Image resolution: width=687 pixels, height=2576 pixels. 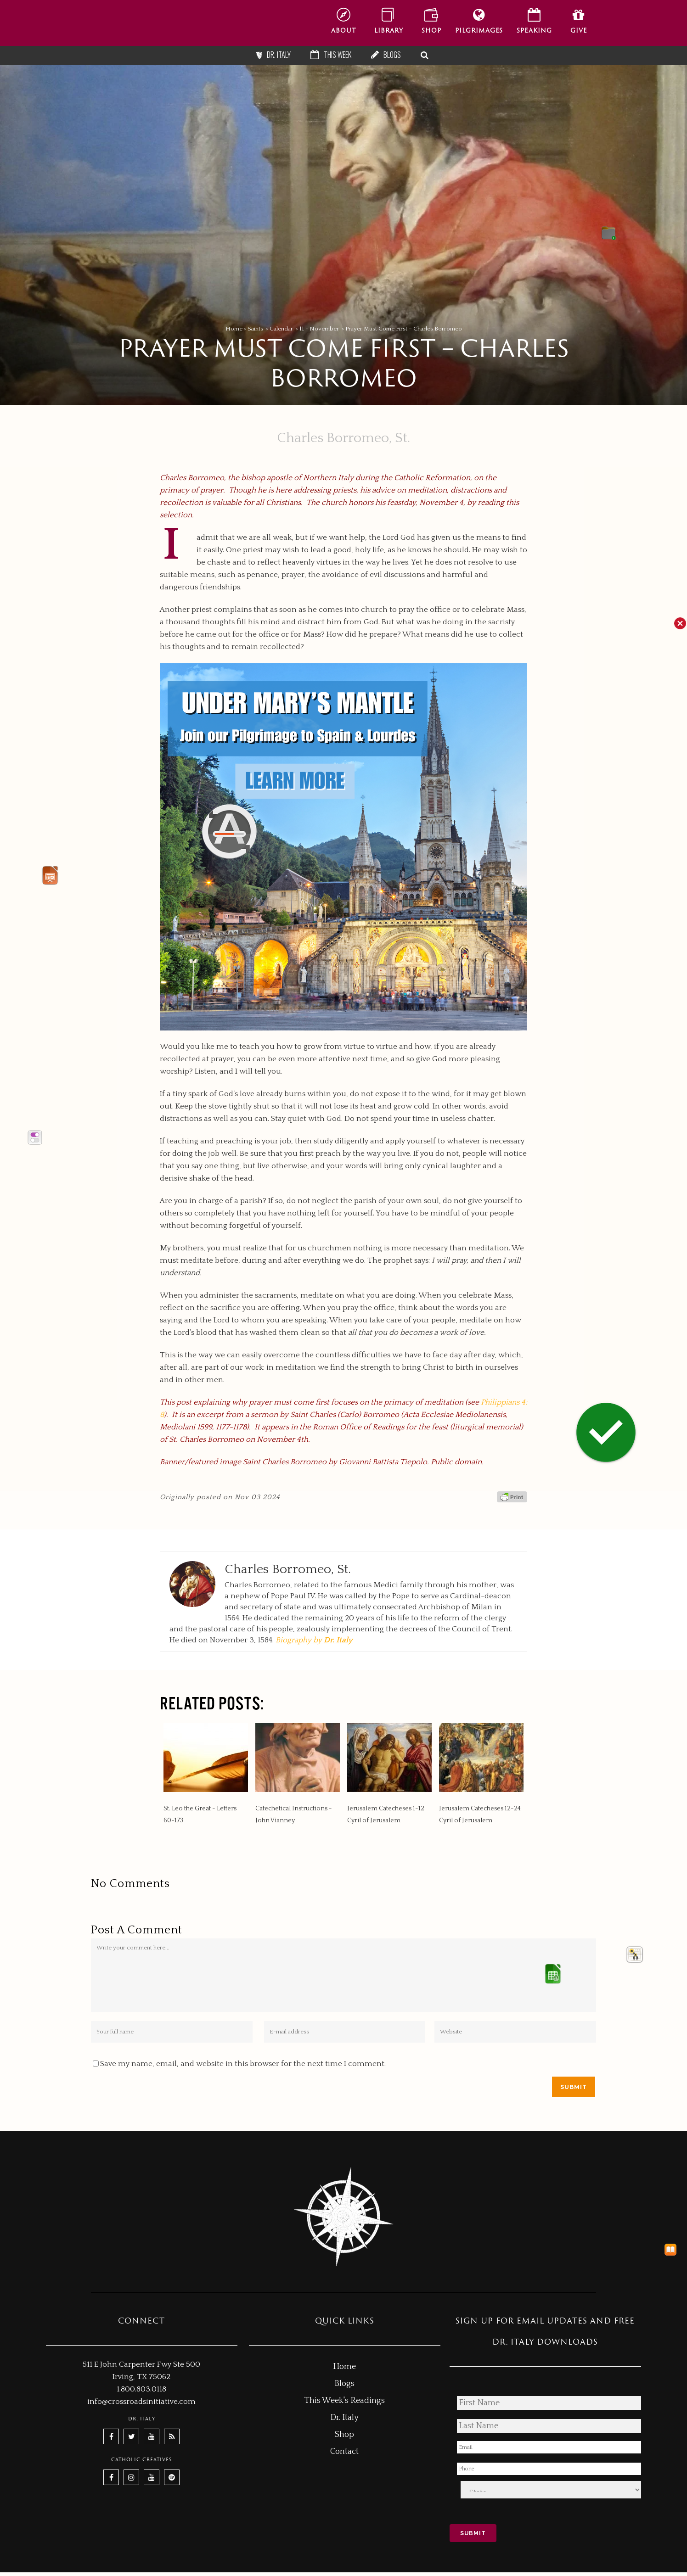 I want to click on cancel the current action or operation, so click(x=680, y=623).